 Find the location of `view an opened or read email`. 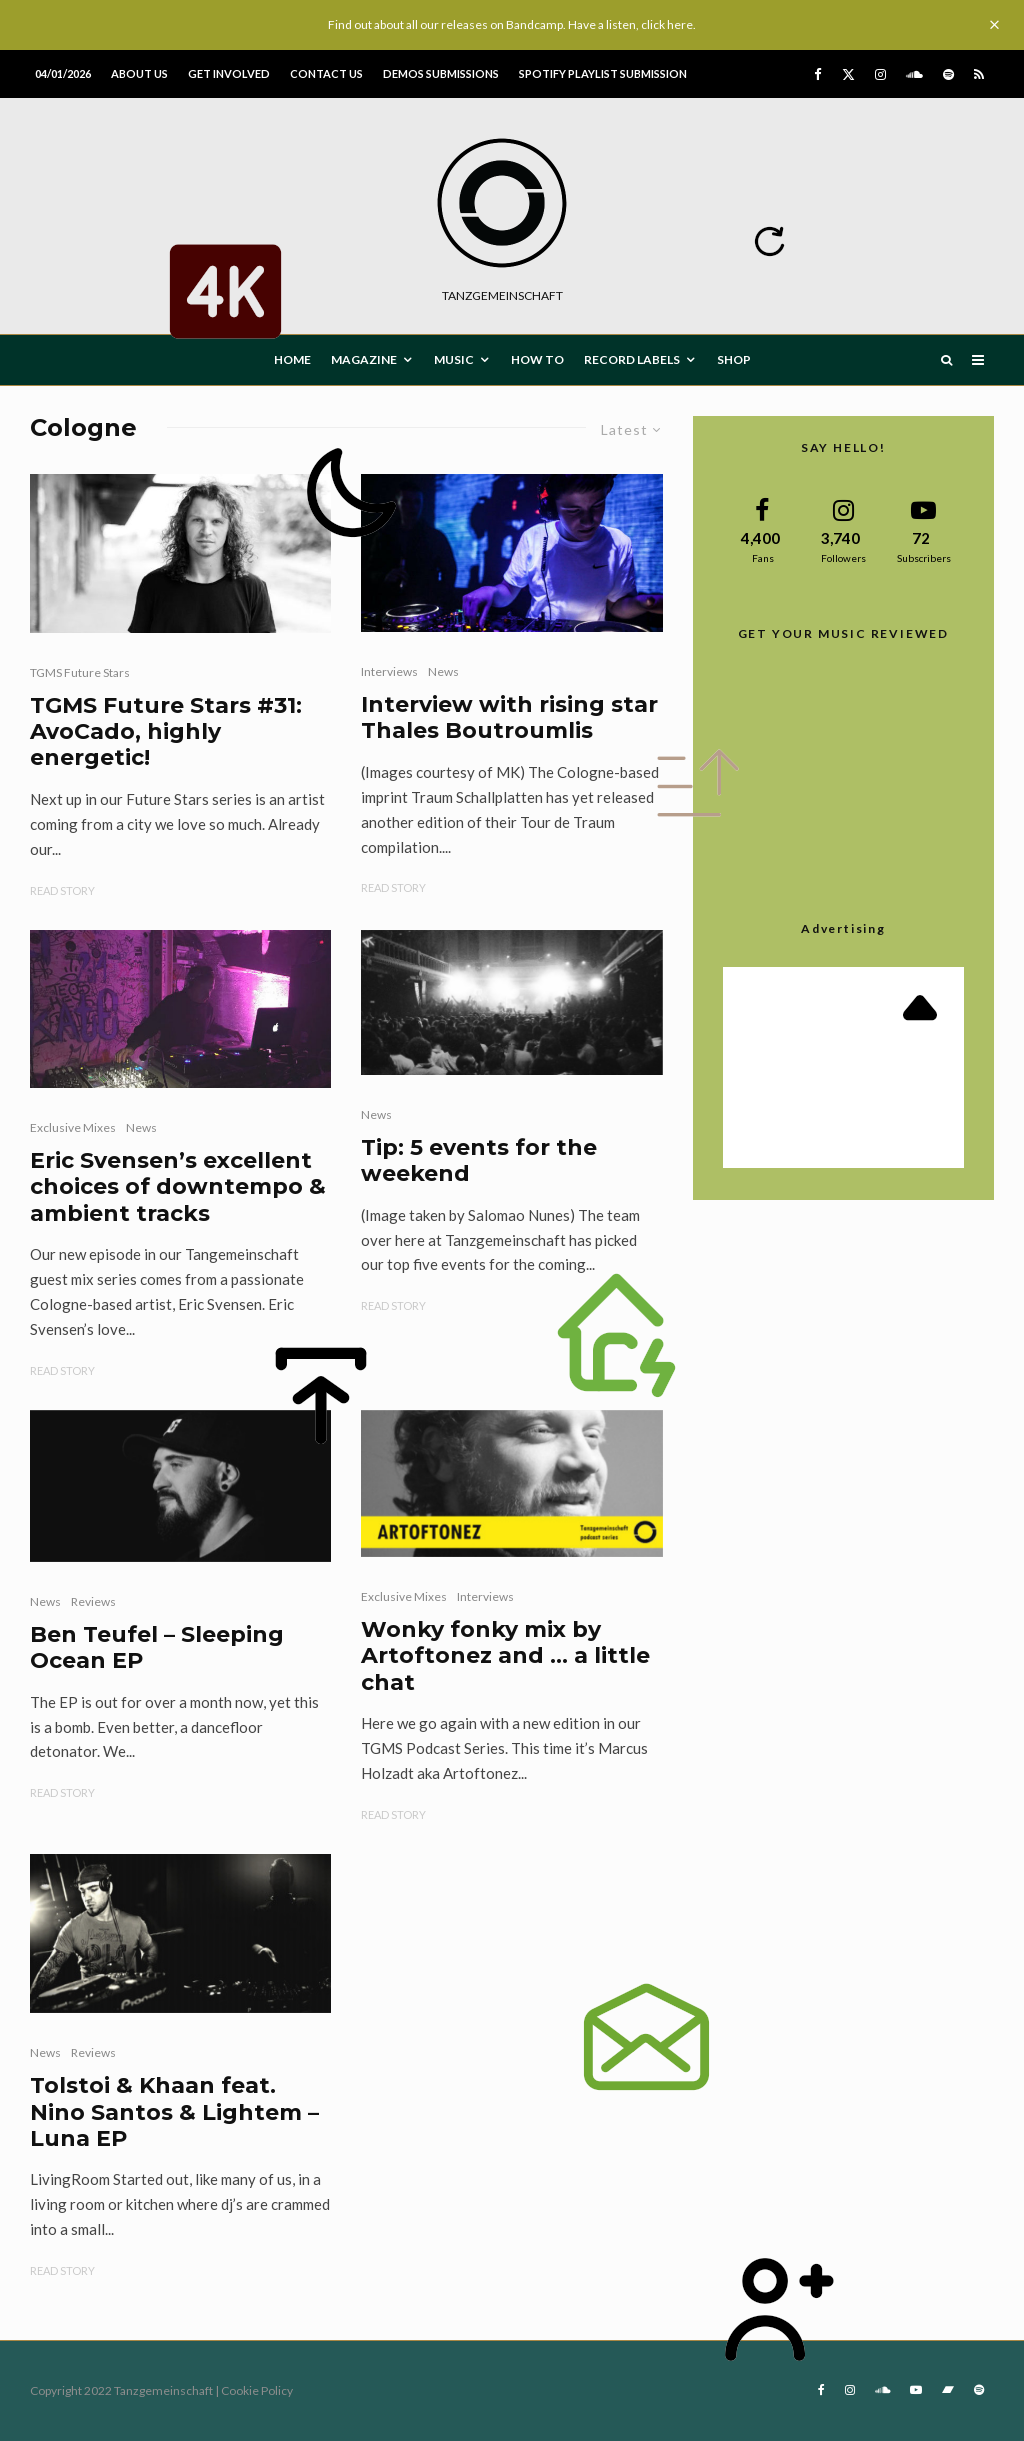

view an opened or read email is located at coordinates (646, 2036).